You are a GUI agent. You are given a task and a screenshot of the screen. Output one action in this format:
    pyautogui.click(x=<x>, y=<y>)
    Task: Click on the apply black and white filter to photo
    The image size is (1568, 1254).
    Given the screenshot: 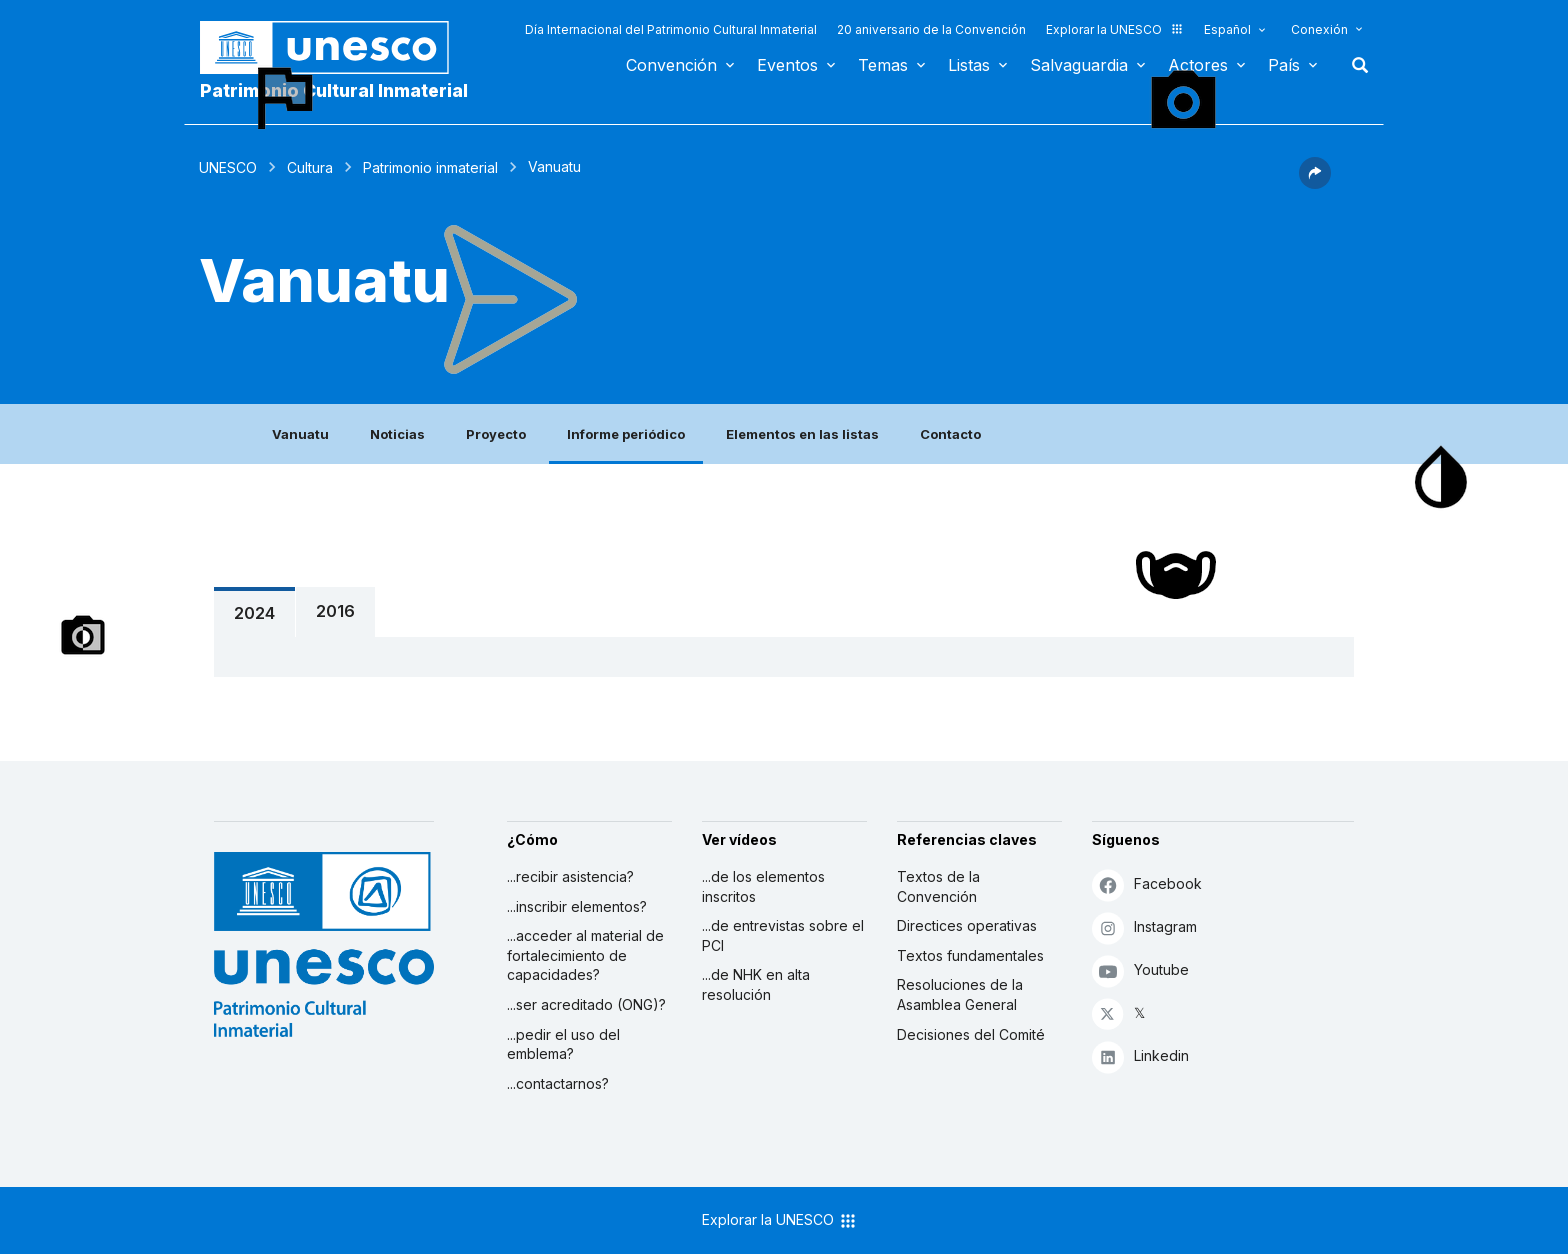 What is the action you would take?
    pyautogui.click(x=83, y=635)
    